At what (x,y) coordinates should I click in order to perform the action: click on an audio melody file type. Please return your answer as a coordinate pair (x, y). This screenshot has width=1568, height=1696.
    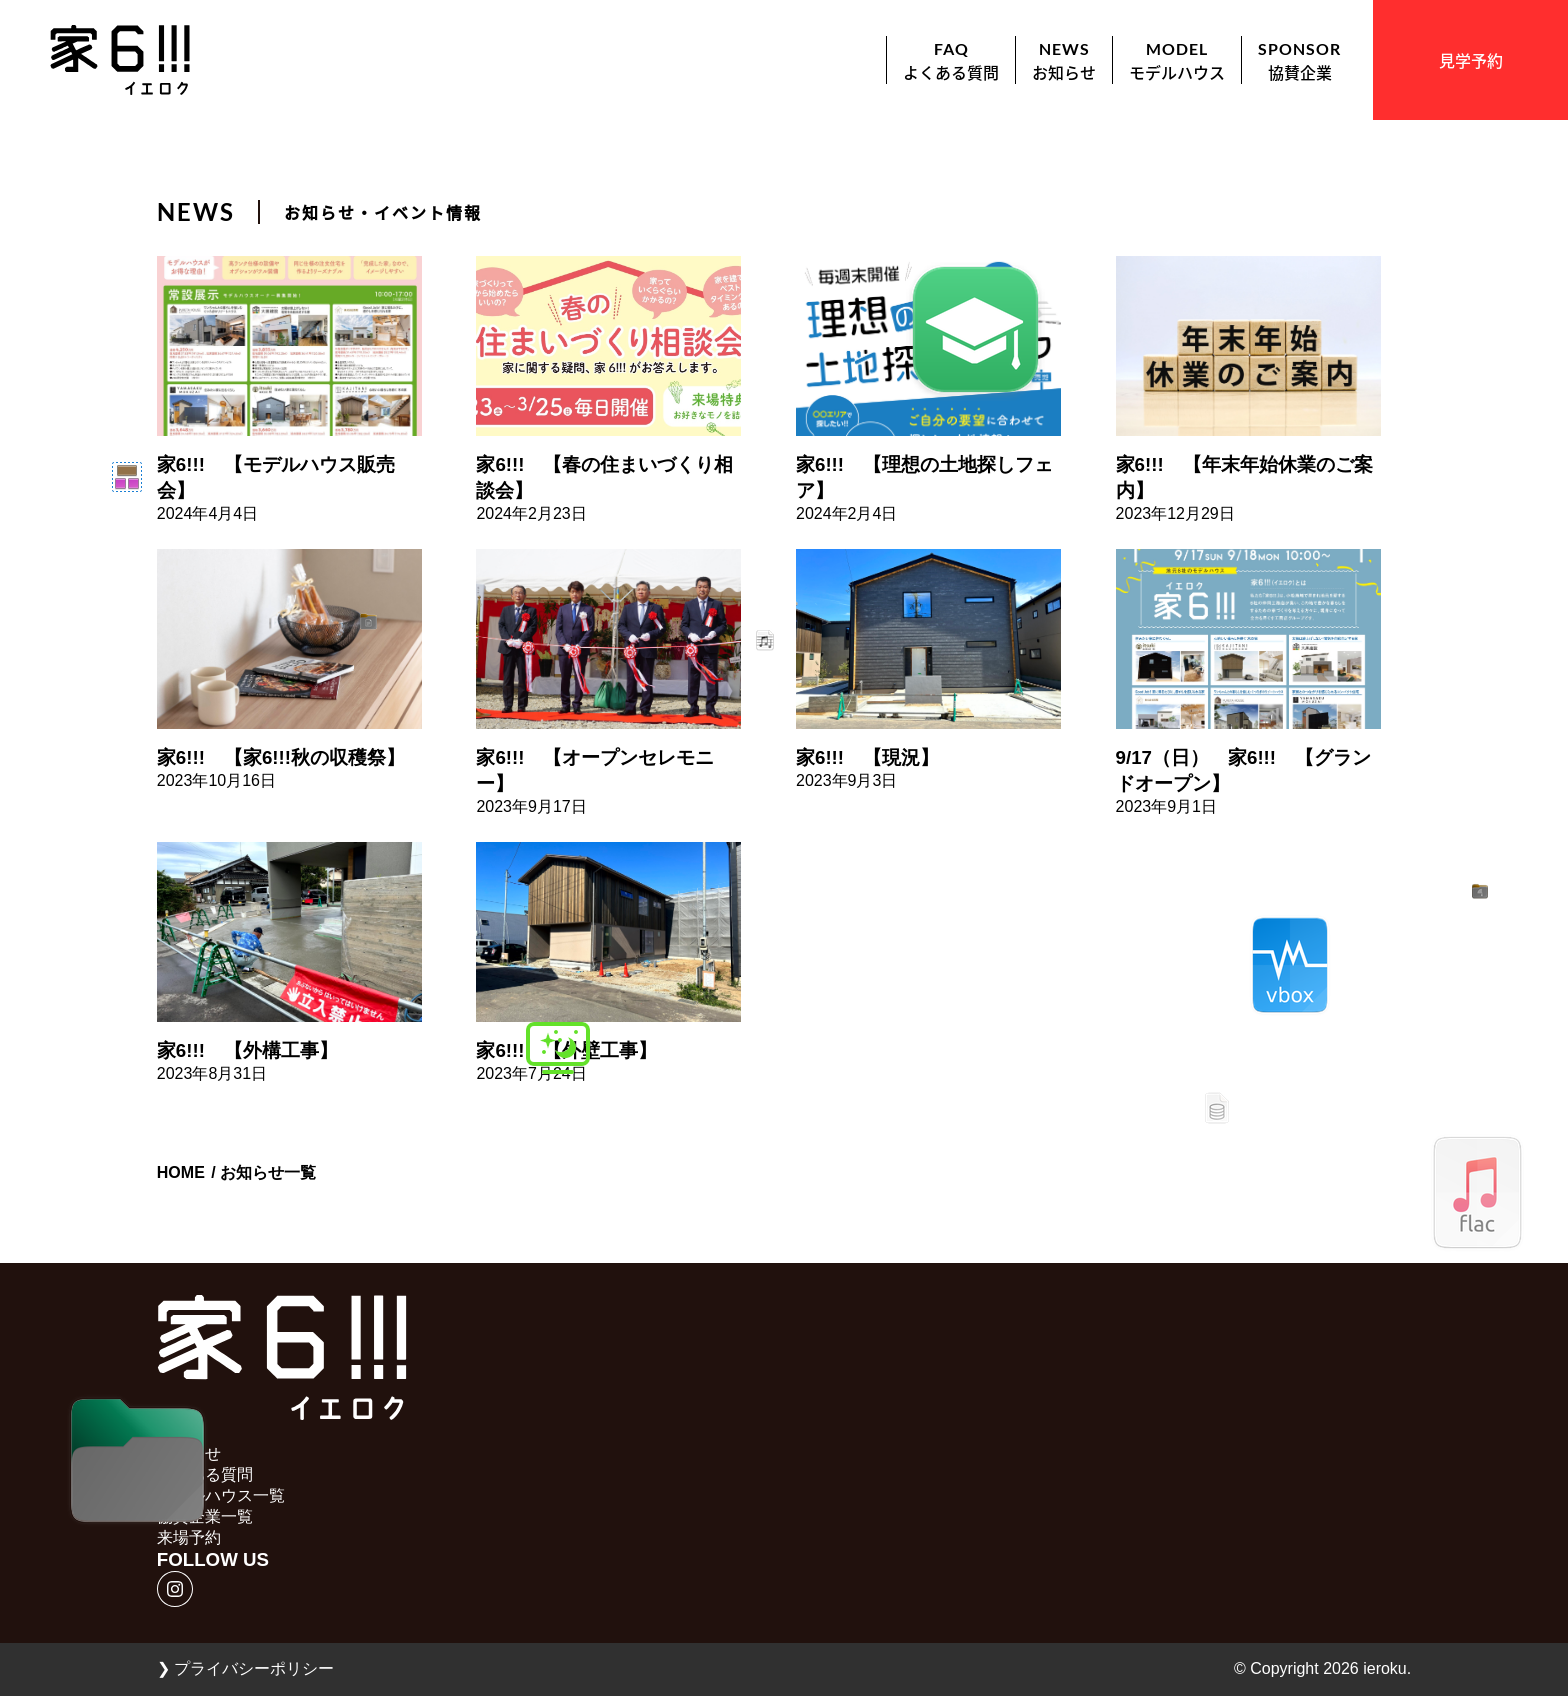
    Looking at the image, I should click on (765, 640).